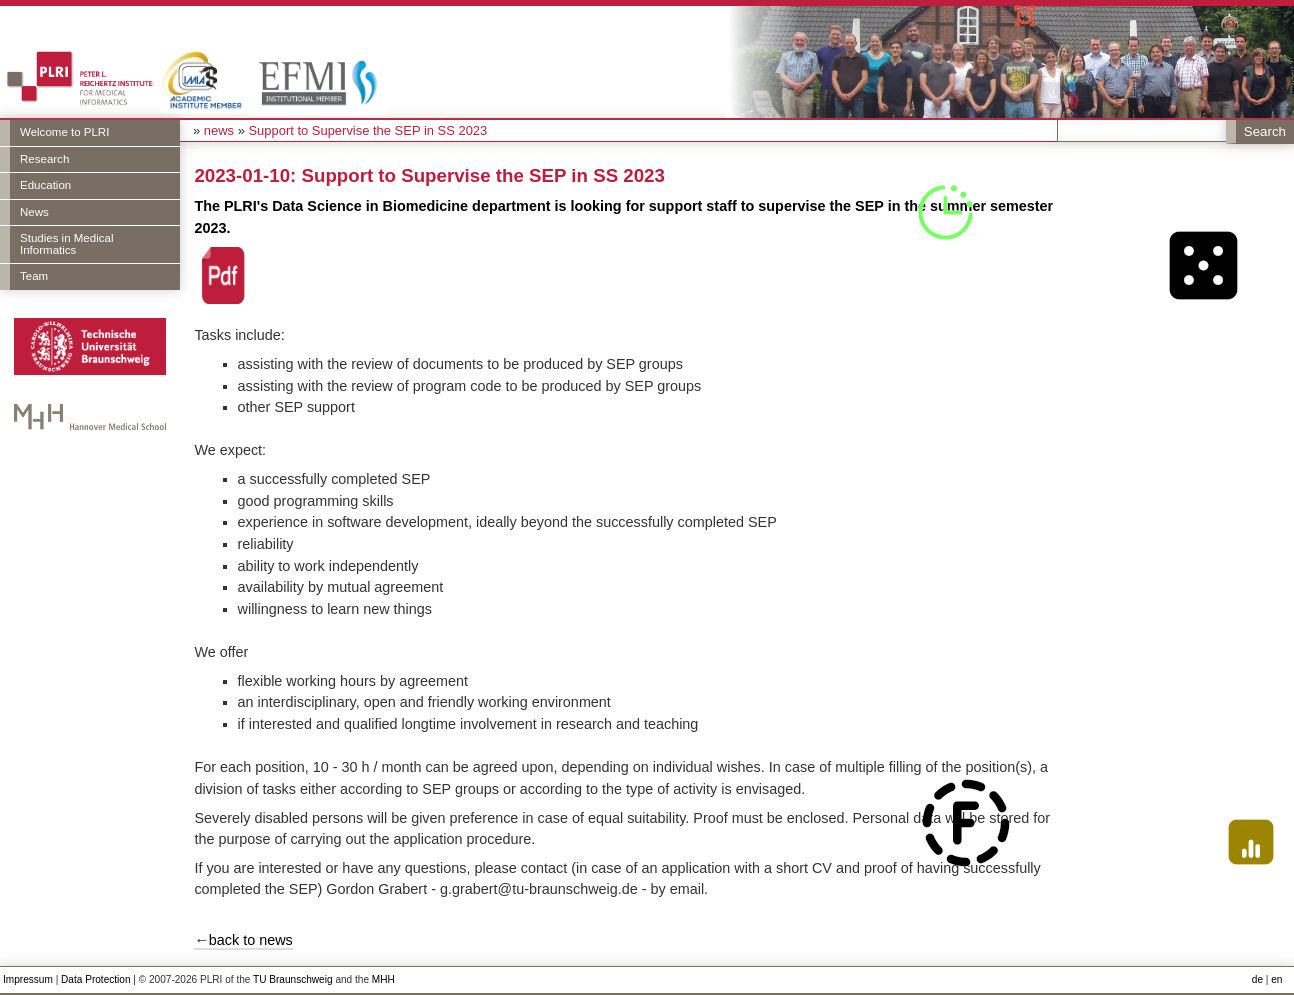 This screenshot has height=995, width=1294. I want to click on indicates a draft or pending status, so click(966, 823).